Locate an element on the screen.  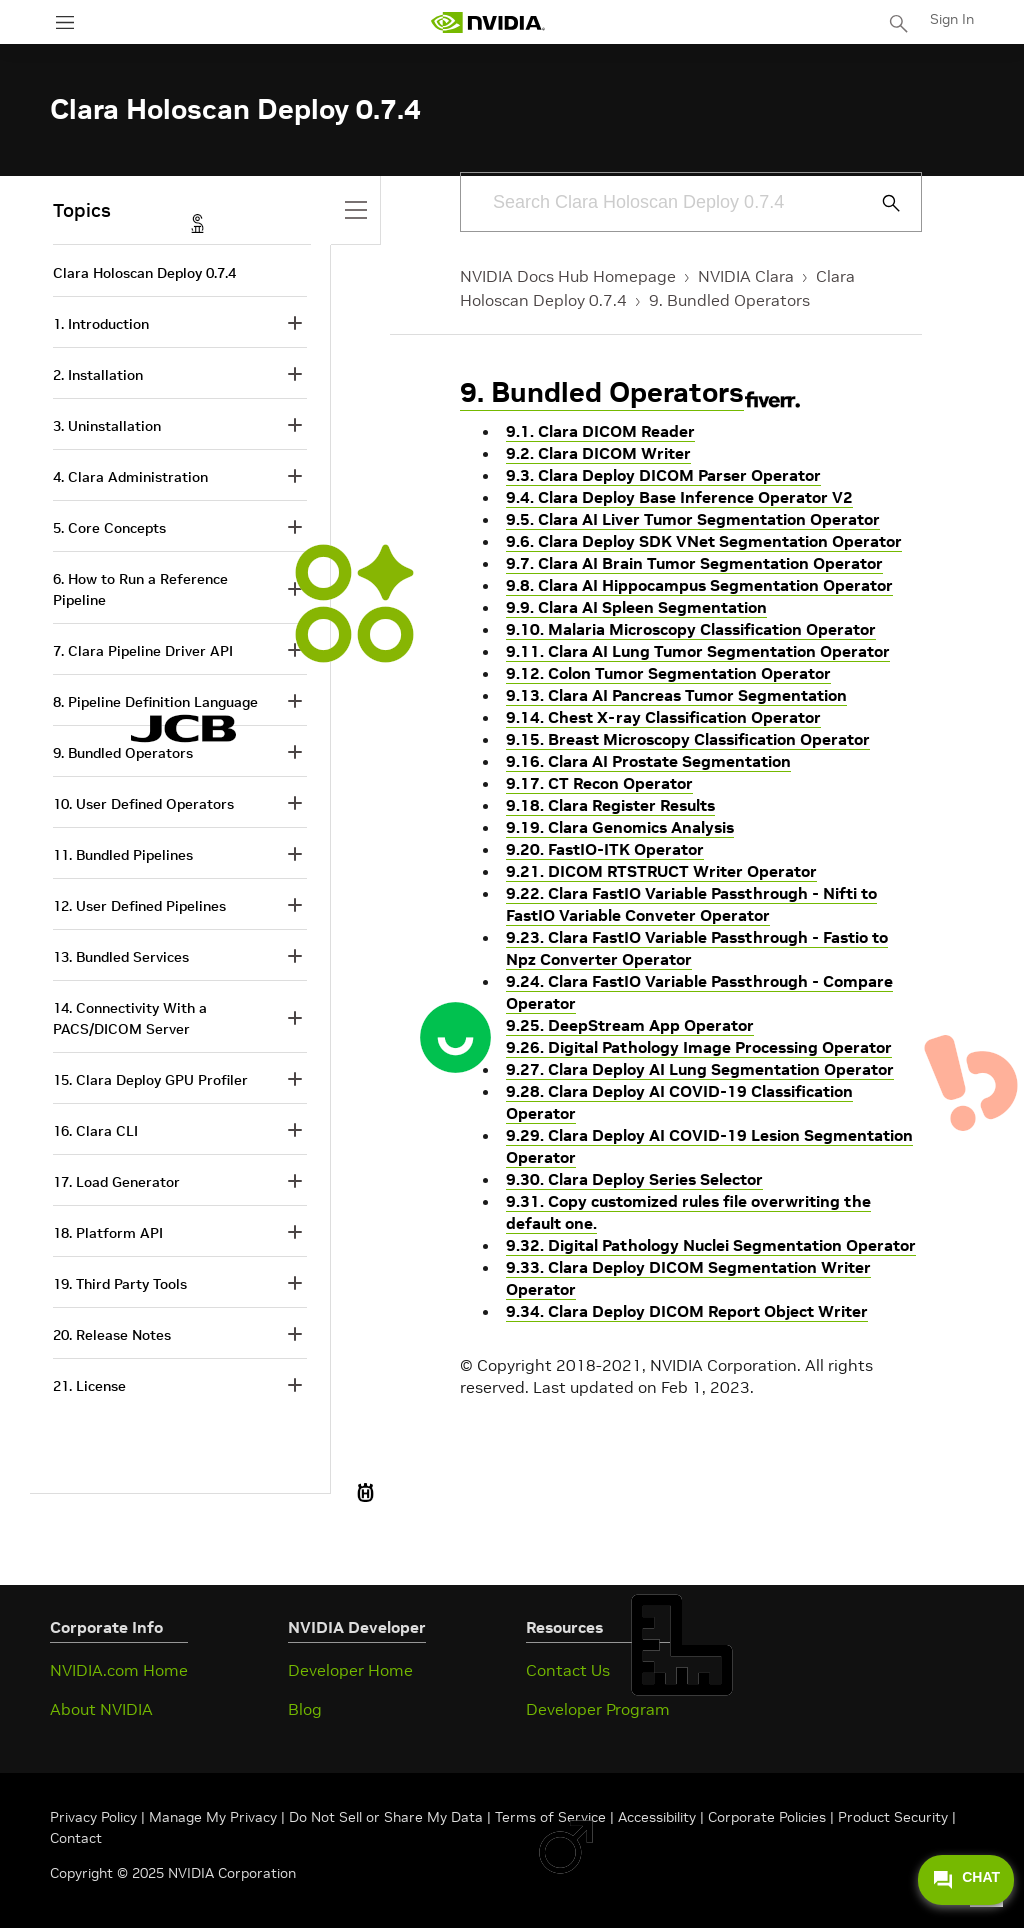
view your profile is located at coordinates (455, 1037).